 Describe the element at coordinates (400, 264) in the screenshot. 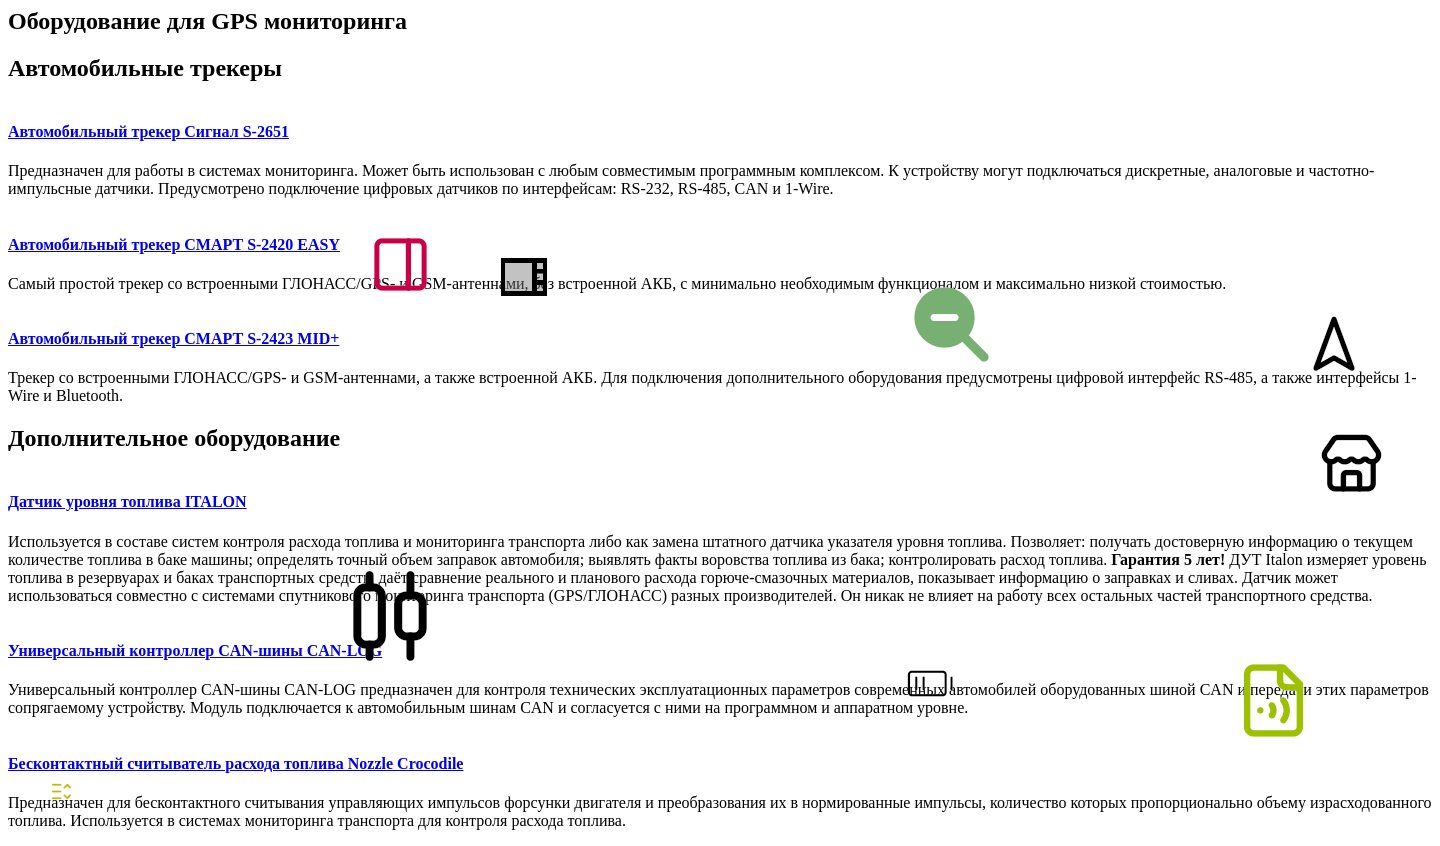

I see `toggle right sidebar panel` at that location.